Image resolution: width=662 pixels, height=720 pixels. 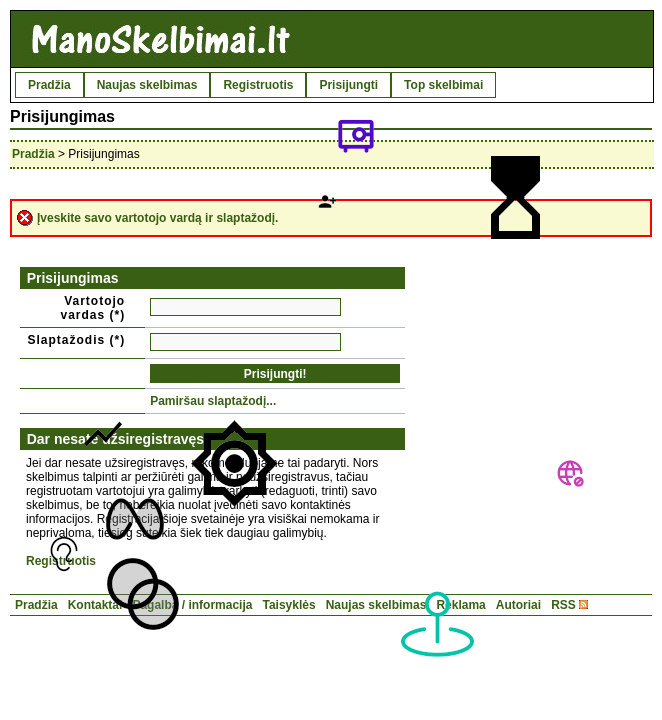 What do you see at coordinates (143, 594) in the screenshot?
I see `merge or combine selected objects` at bounding box center [143, 594].